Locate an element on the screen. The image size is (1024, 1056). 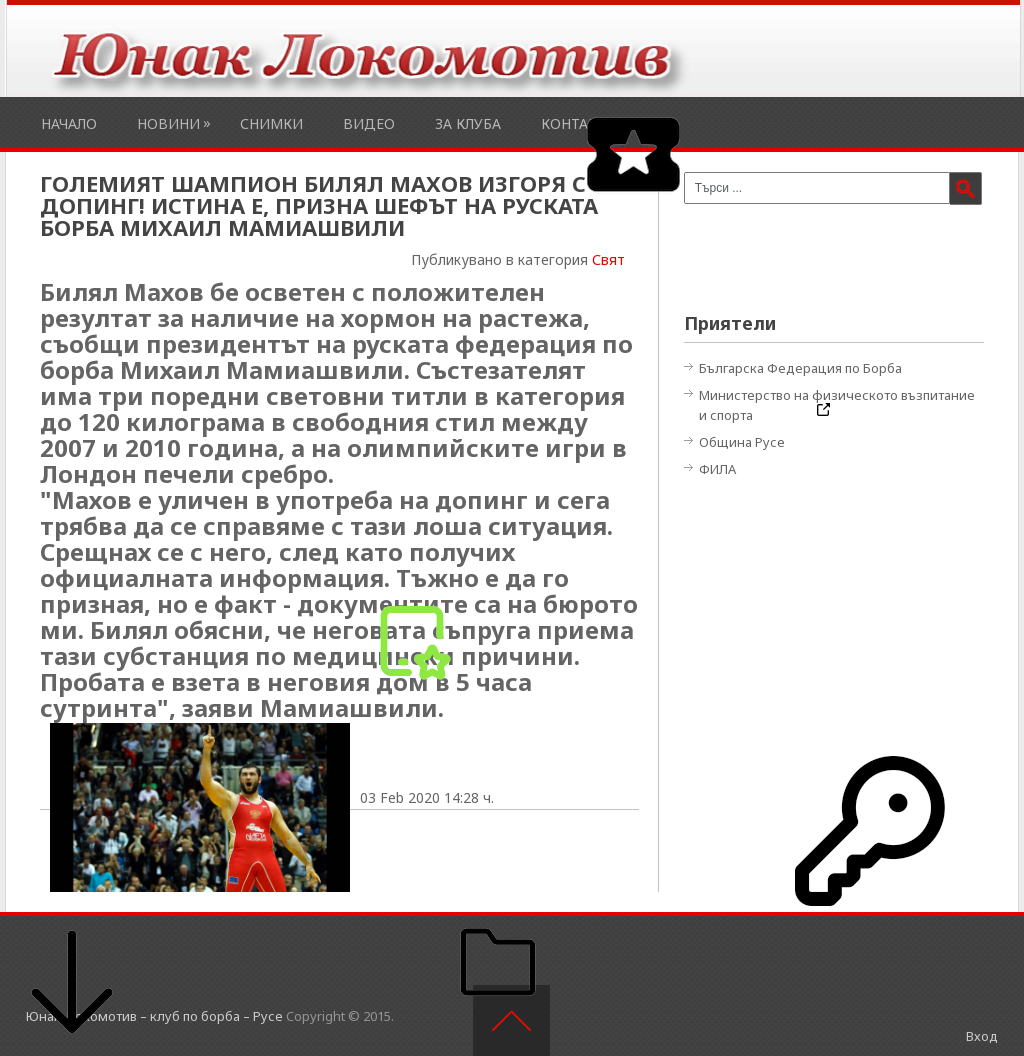
scroll down or view more content is located at coordinates (73, 982).